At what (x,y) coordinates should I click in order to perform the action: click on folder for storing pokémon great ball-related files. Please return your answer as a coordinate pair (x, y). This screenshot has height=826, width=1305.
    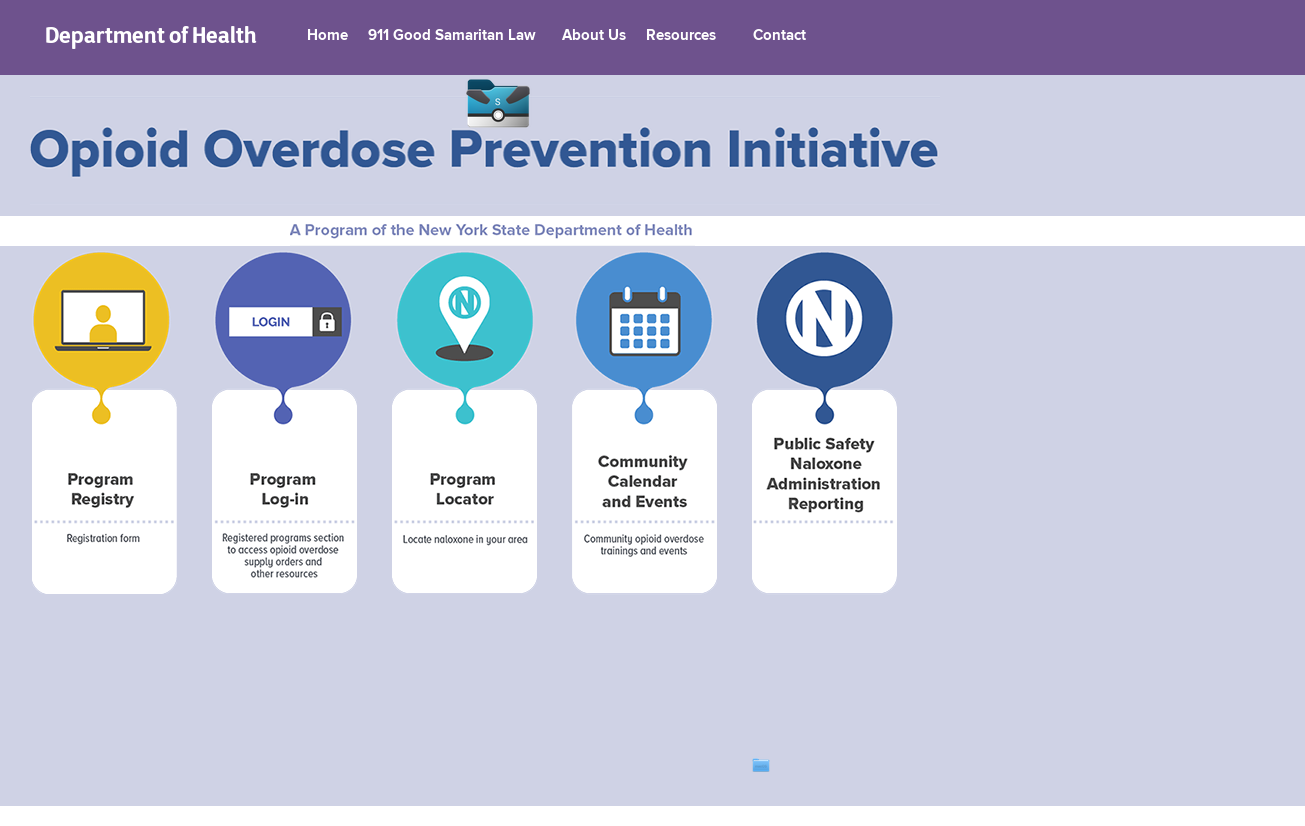
    Looking at the image, I should click on (498, 105).